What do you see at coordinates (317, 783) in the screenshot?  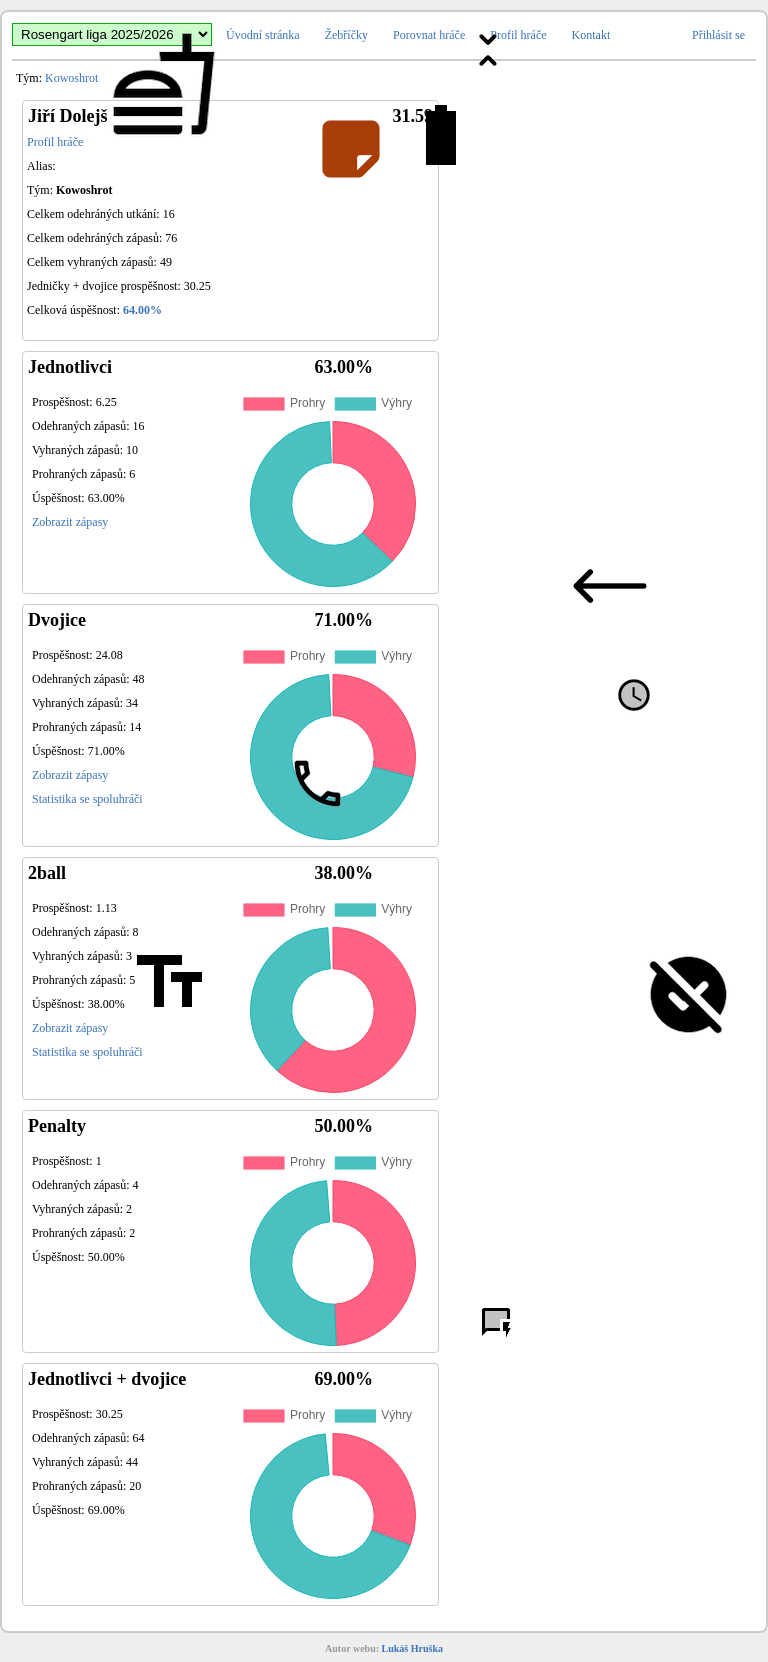 I see `tap to make a phone call` at bounding box center [317, 783].